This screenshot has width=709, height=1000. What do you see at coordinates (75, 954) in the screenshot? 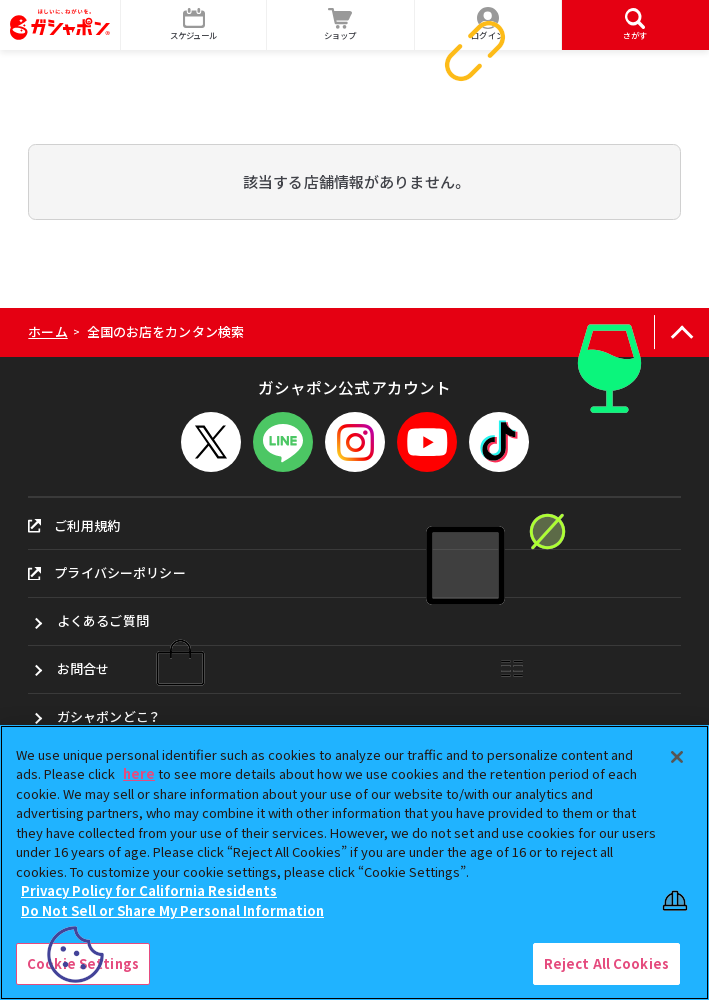
I see `manage cookie preferences and privacy settings` at bounding box center [75, 954].